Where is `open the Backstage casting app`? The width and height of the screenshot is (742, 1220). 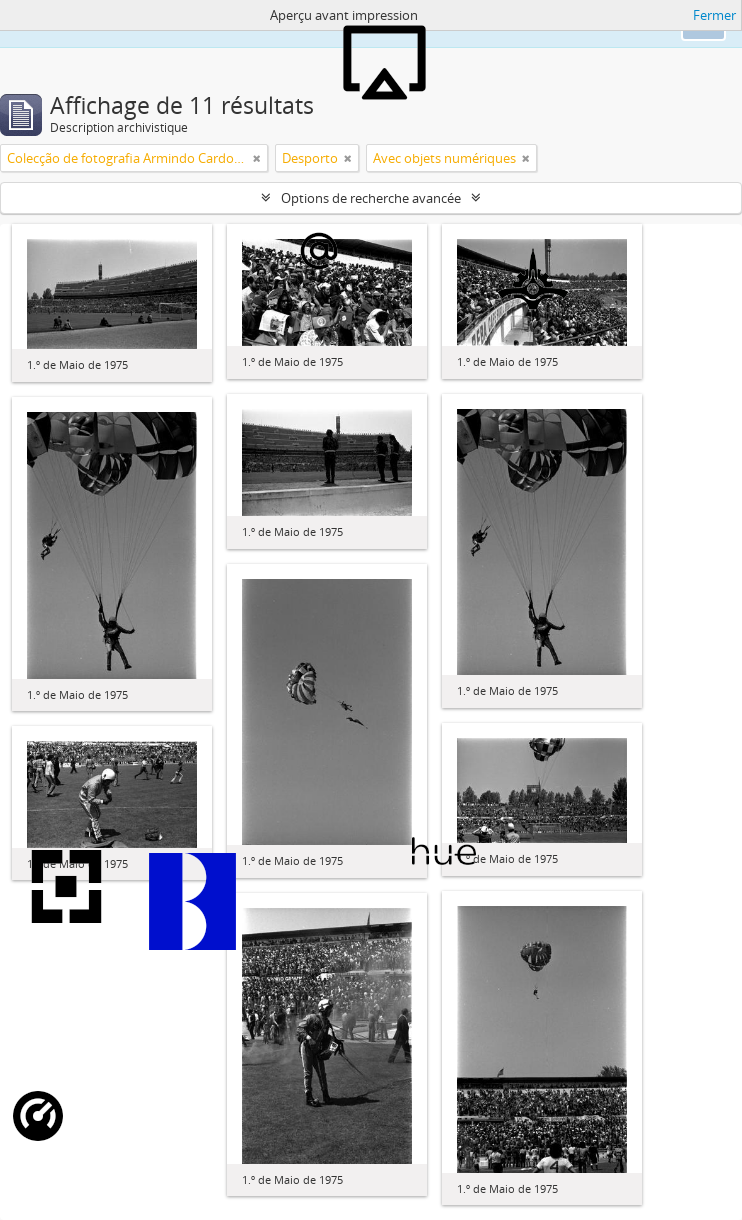
open the Backstage casting app is located at coordinates (192, 901).